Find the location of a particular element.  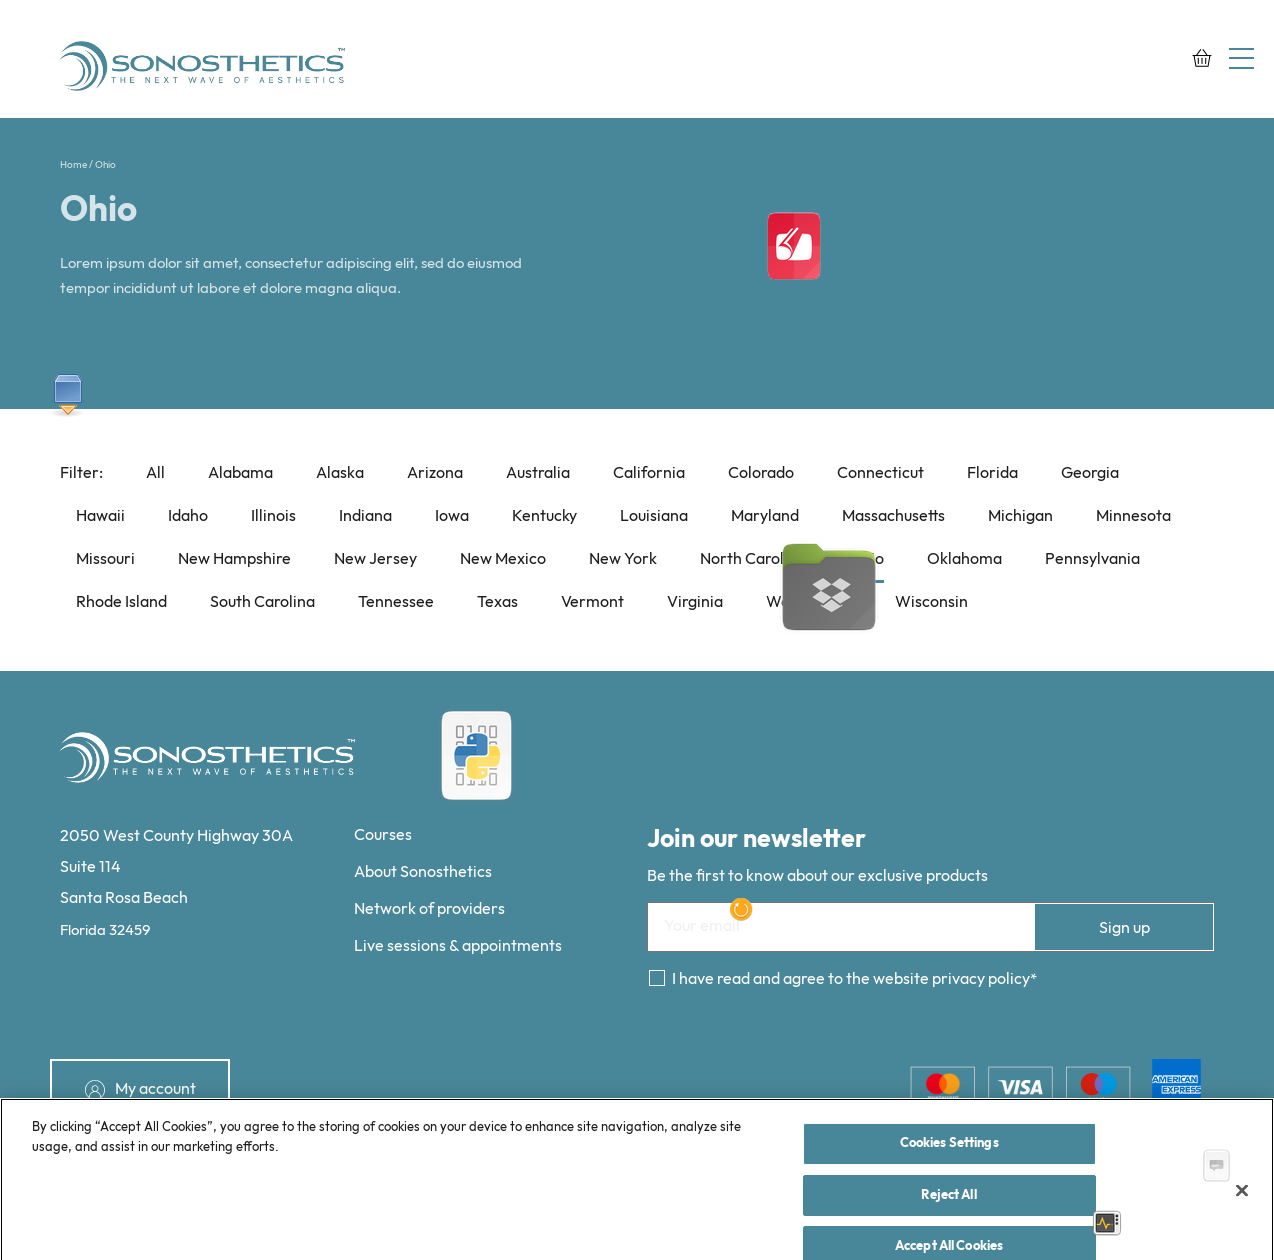

subrip subtitle file (.srt) is located at coordinates (1216, 1165).